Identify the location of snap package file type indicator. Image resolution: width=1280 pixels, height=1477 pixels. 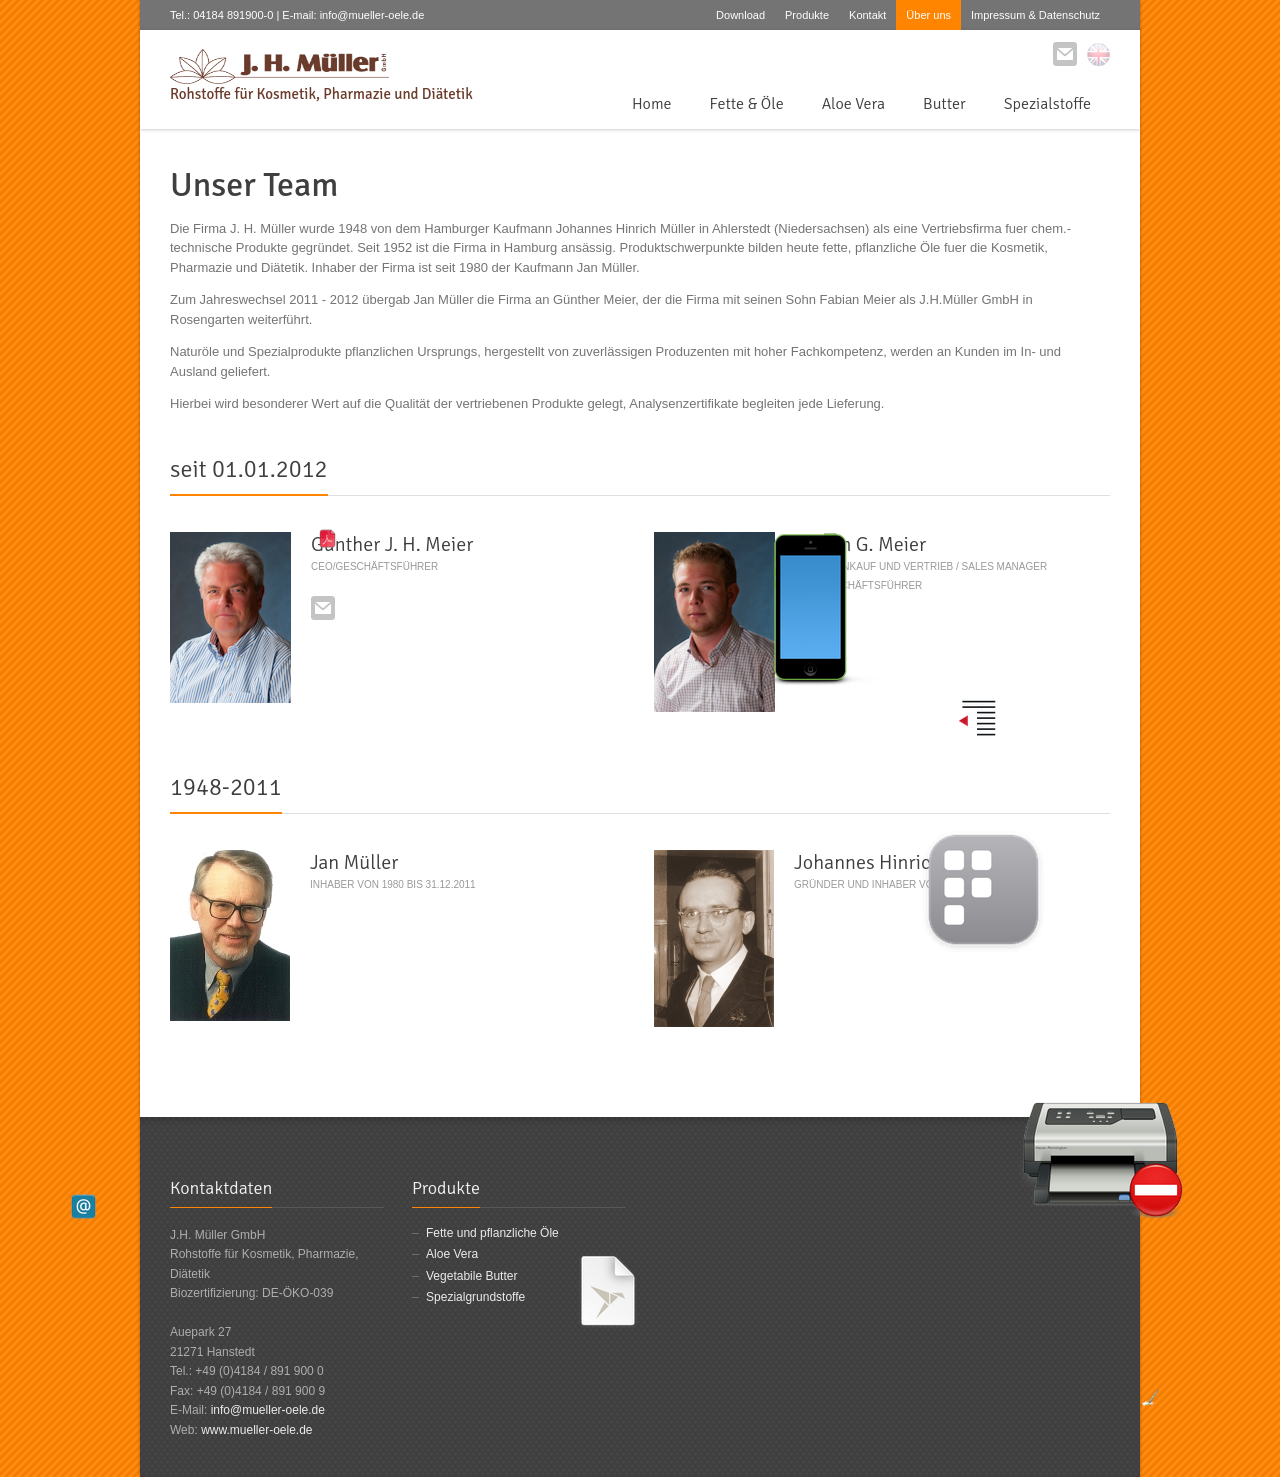
(608, 1292).